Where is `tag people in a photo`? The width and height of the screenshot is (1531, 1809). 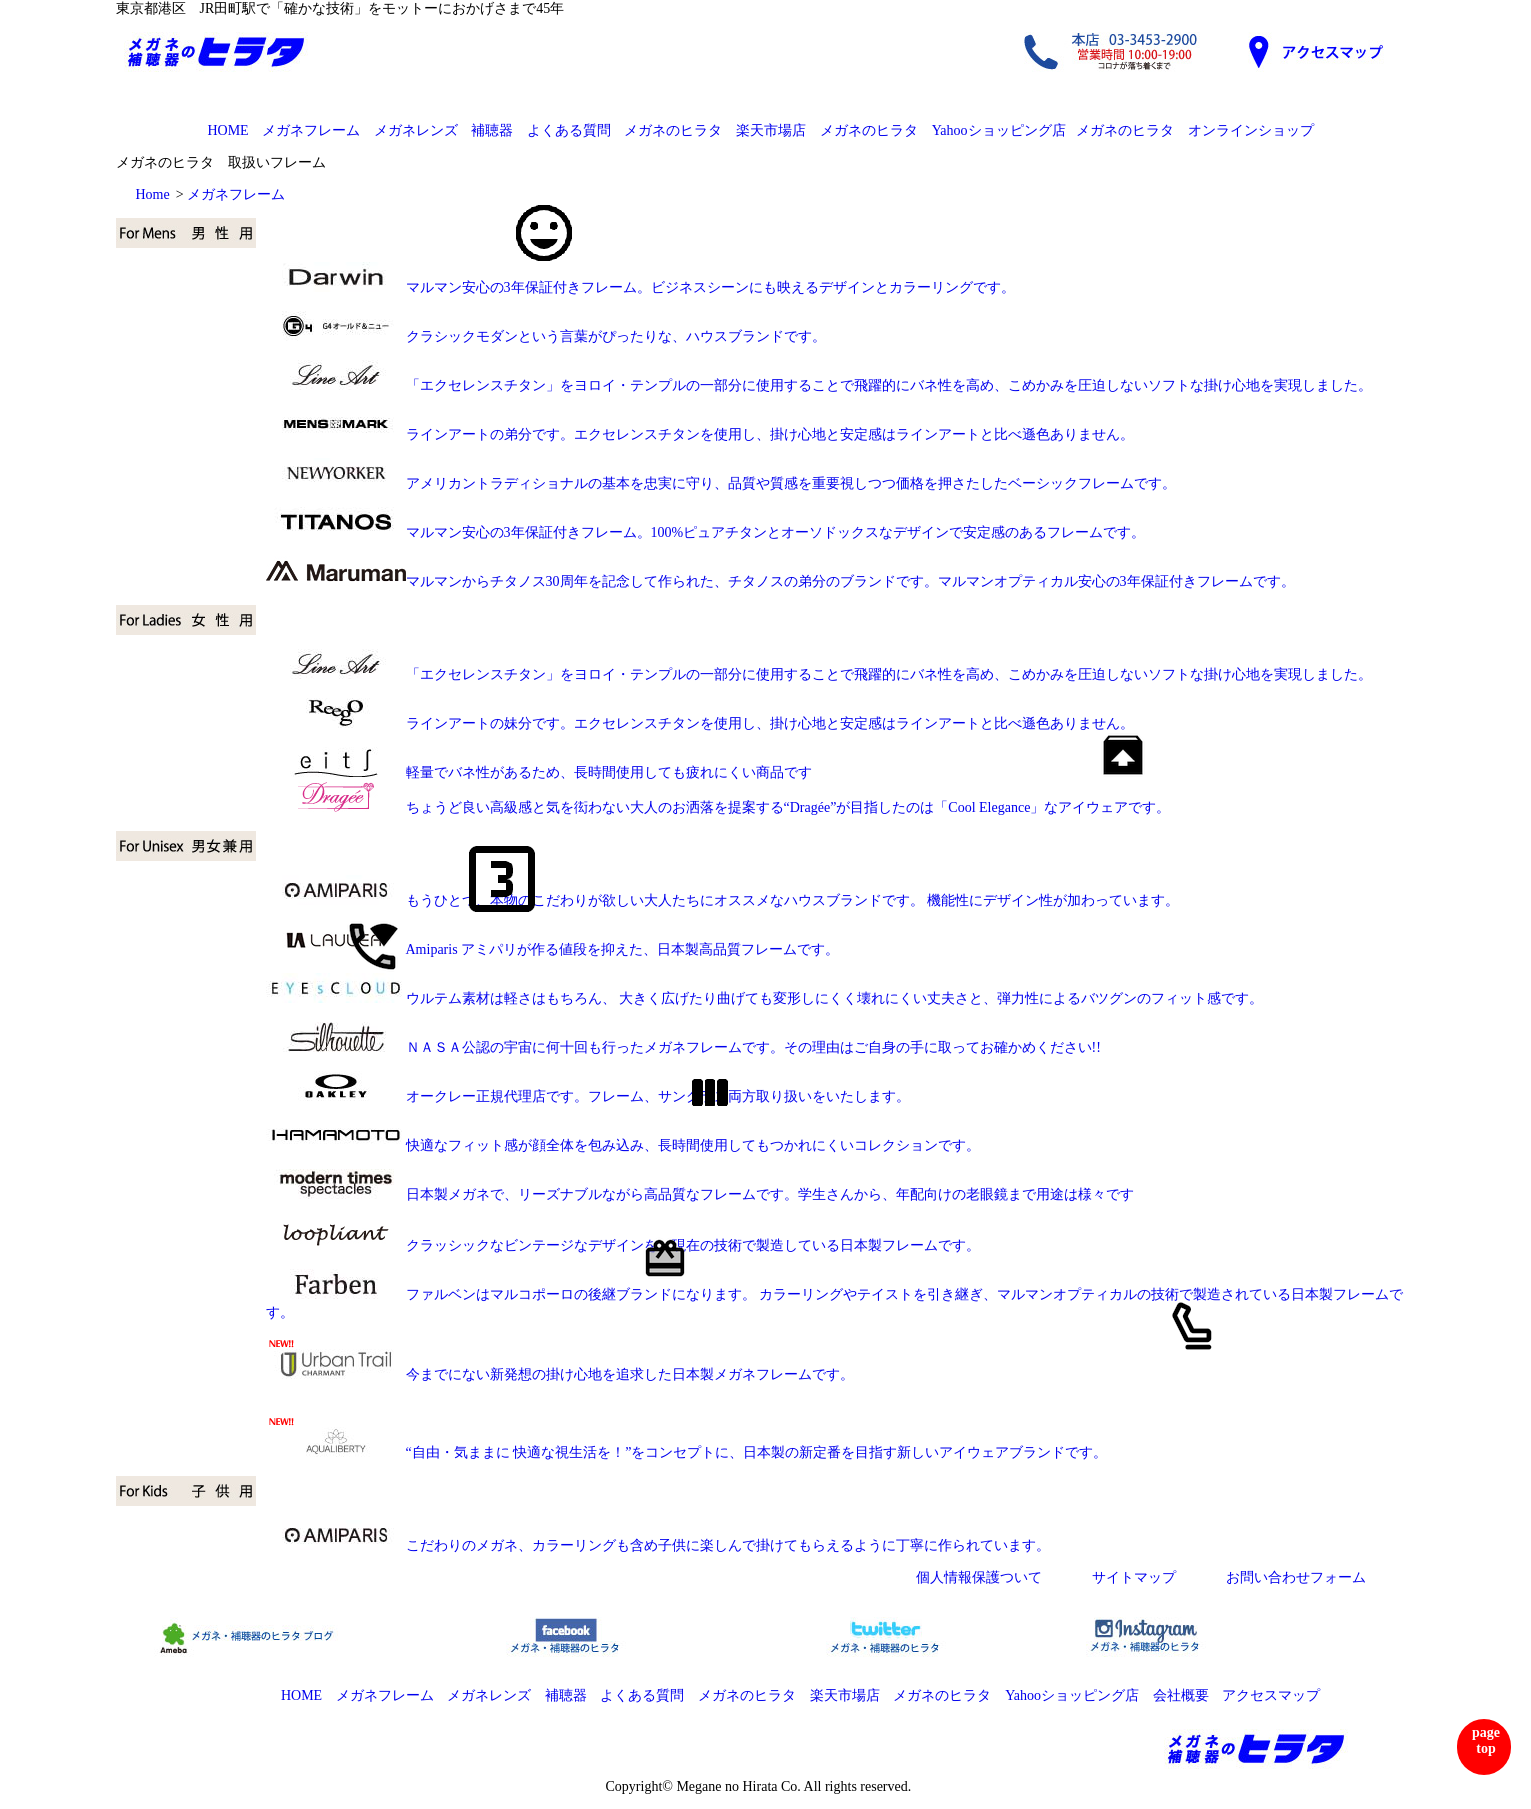
tag people in a photo is located at coordinates (544, 233).